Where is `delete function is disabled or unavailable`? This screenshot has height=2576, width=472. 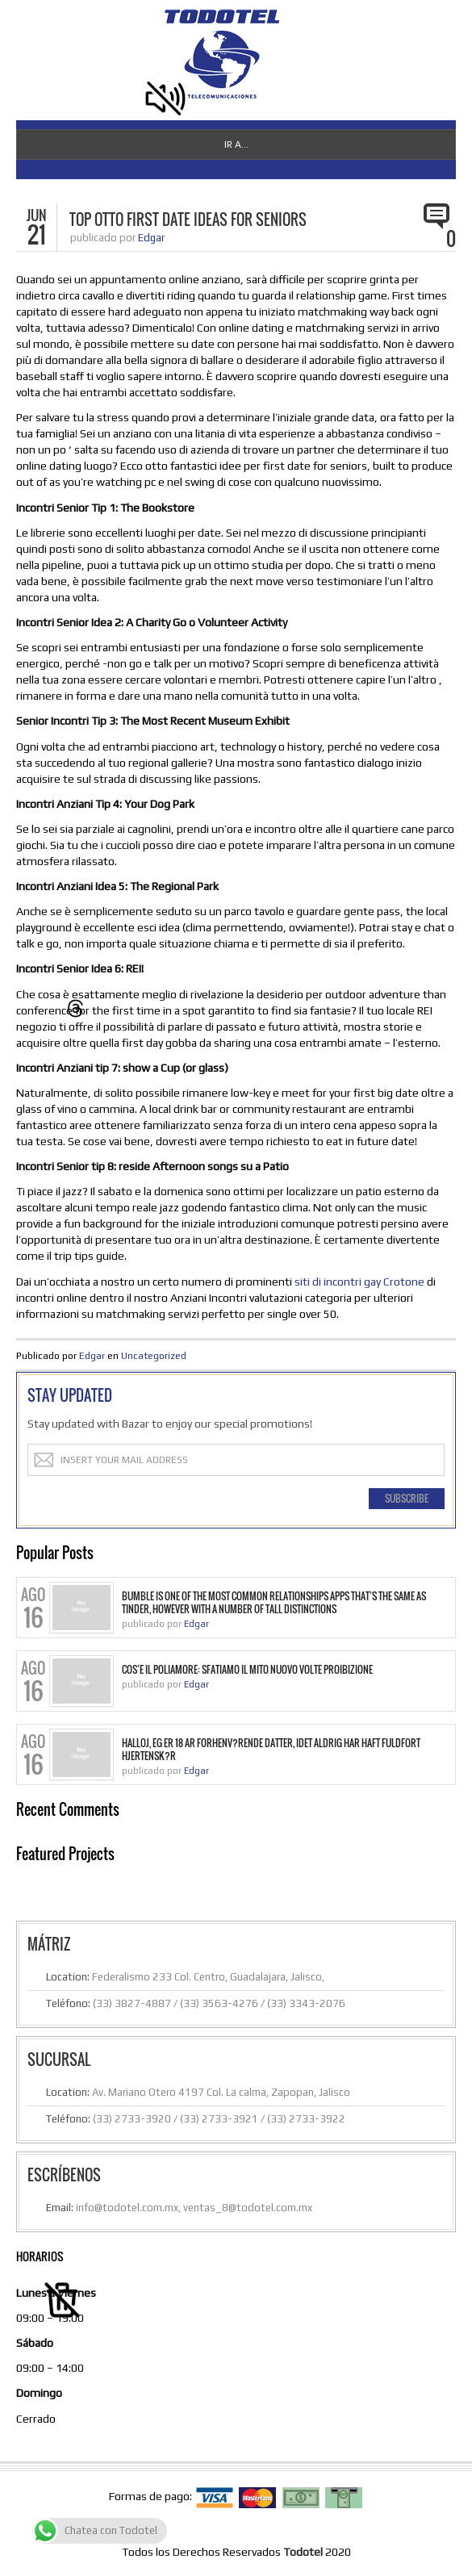
delete function is disabled or unavailable is located at coordinates (62, 2300).